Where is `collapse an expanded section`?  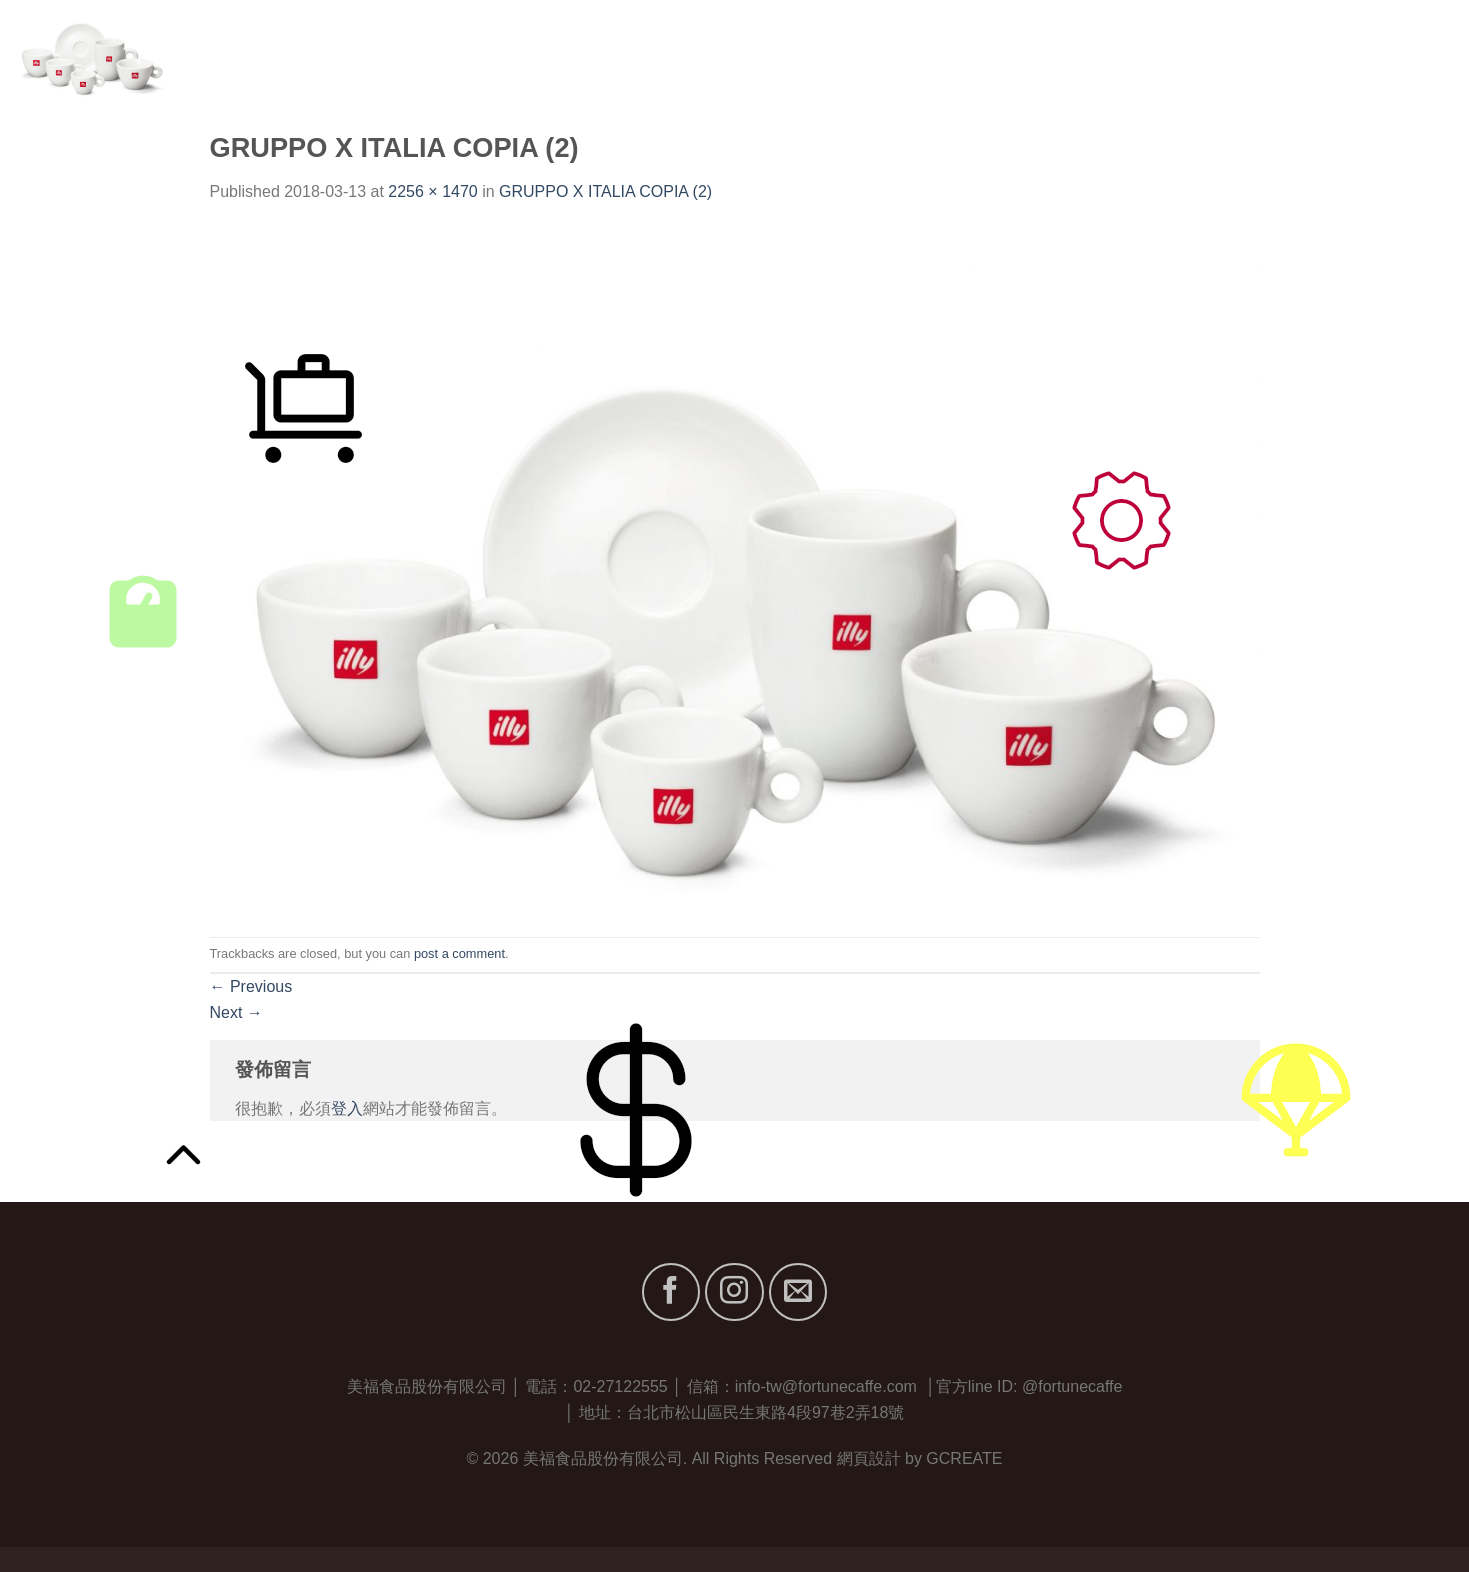 collapse an expanded section is located at coordinates (183, 1163).